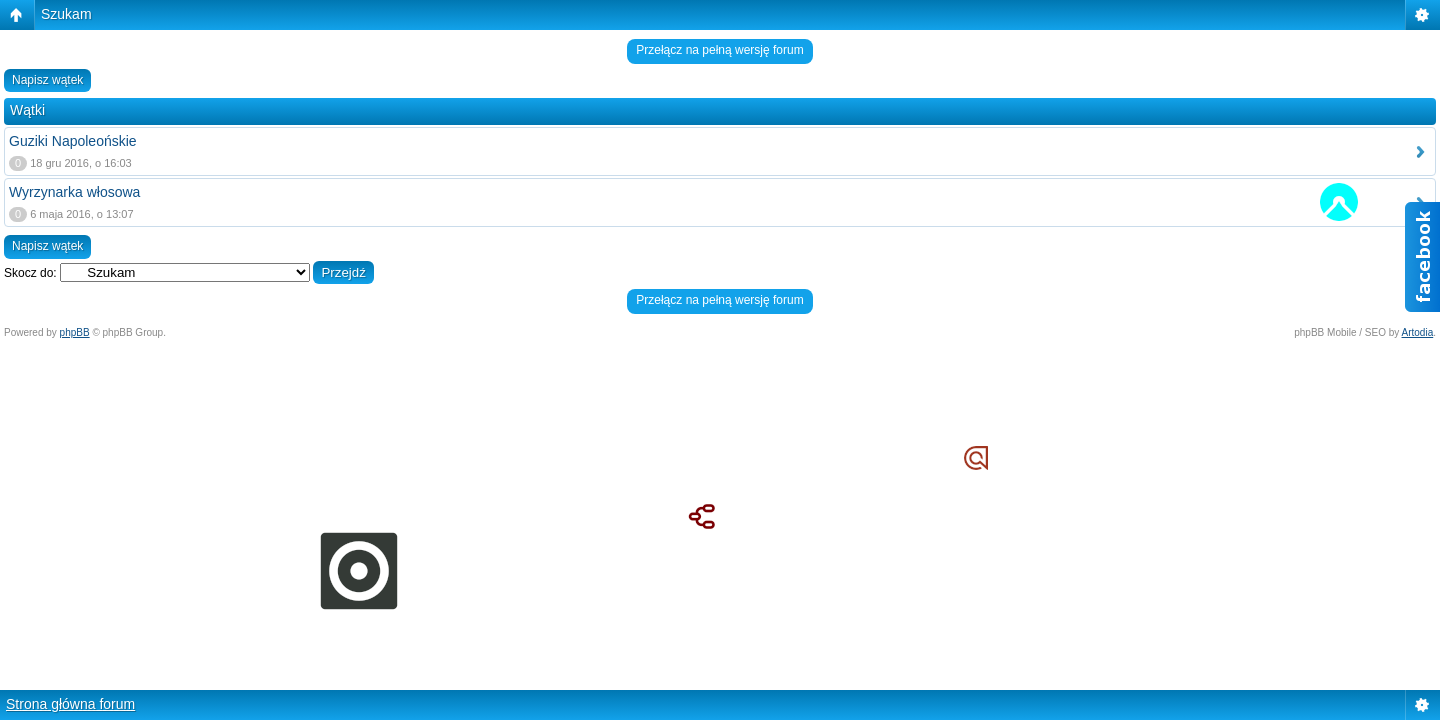  I want to click on create or view a mind map, so click(702, 516).